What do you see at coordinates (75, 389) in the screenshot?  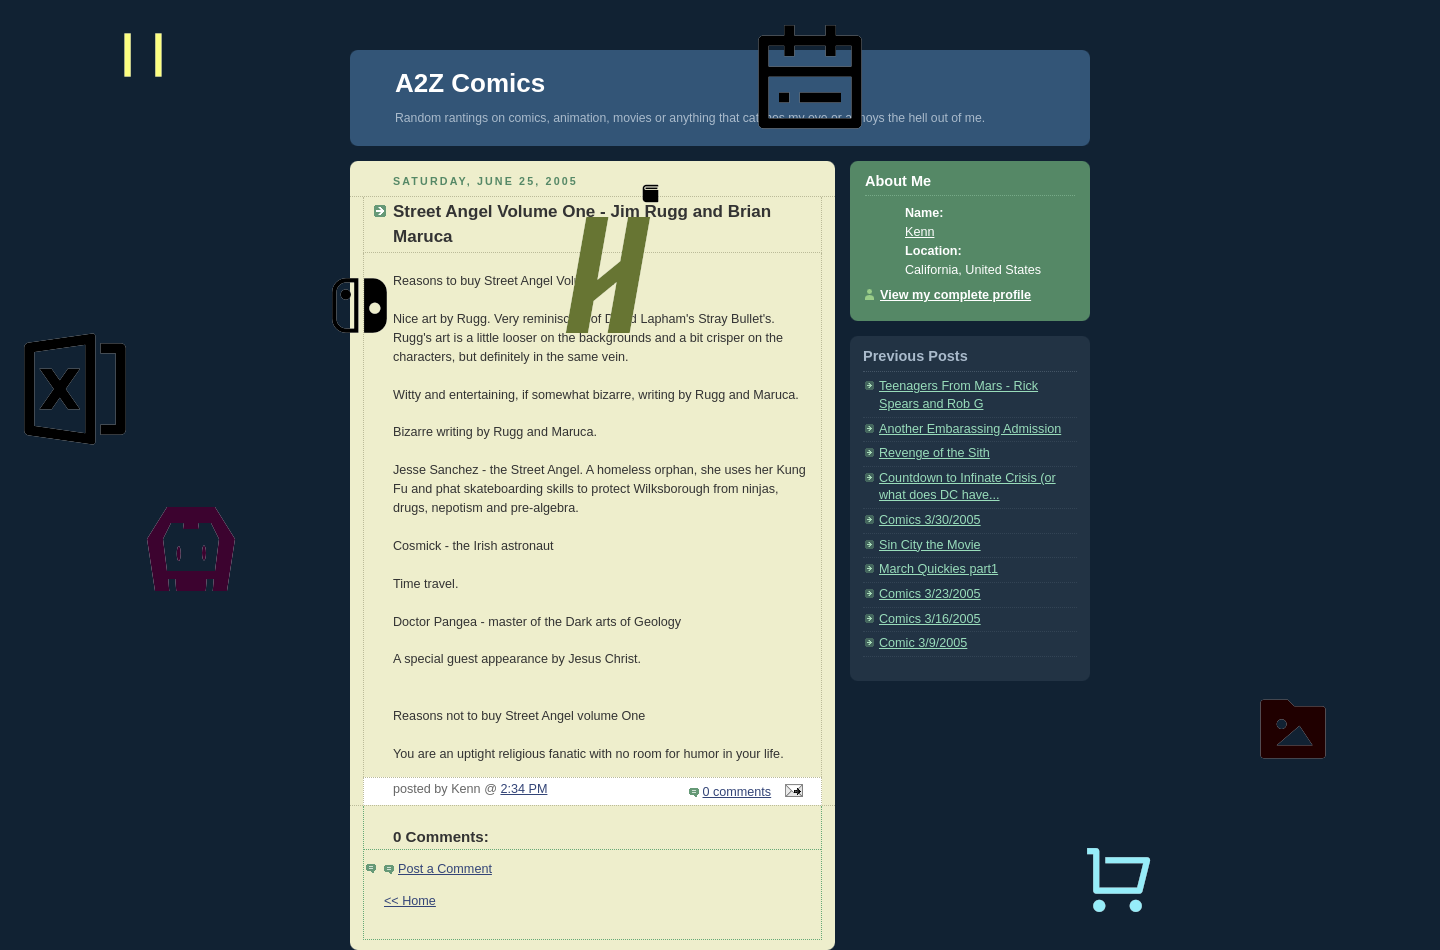 I see `open an excel spreadsheet file` at bounding box center [75, 389].